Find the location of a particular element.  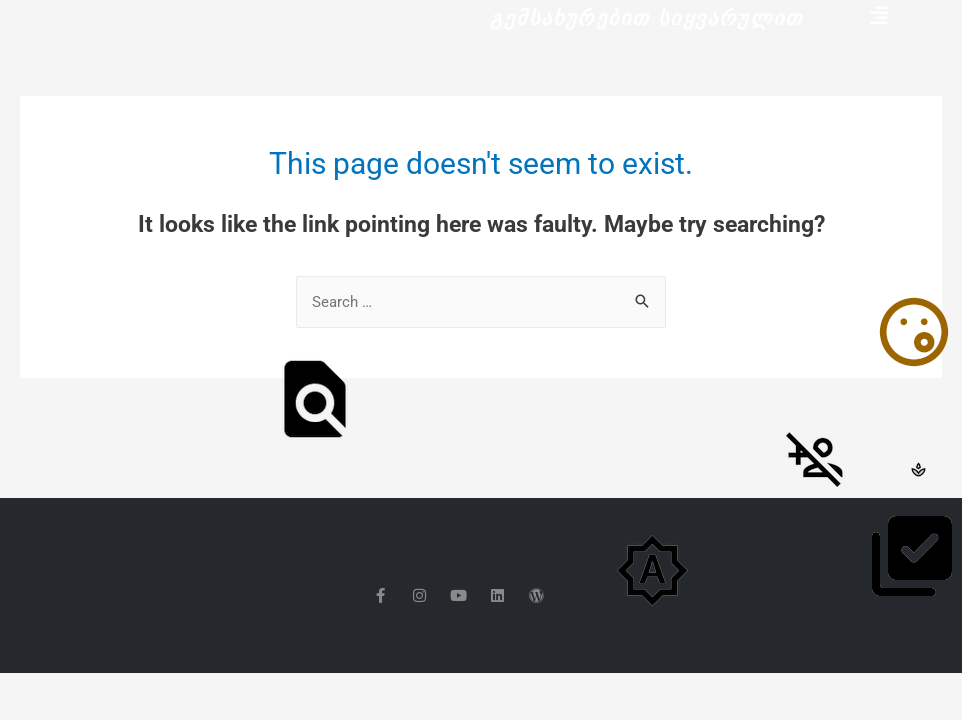

indicates user cannot be added as a contact is located at coordinates (815, 457).